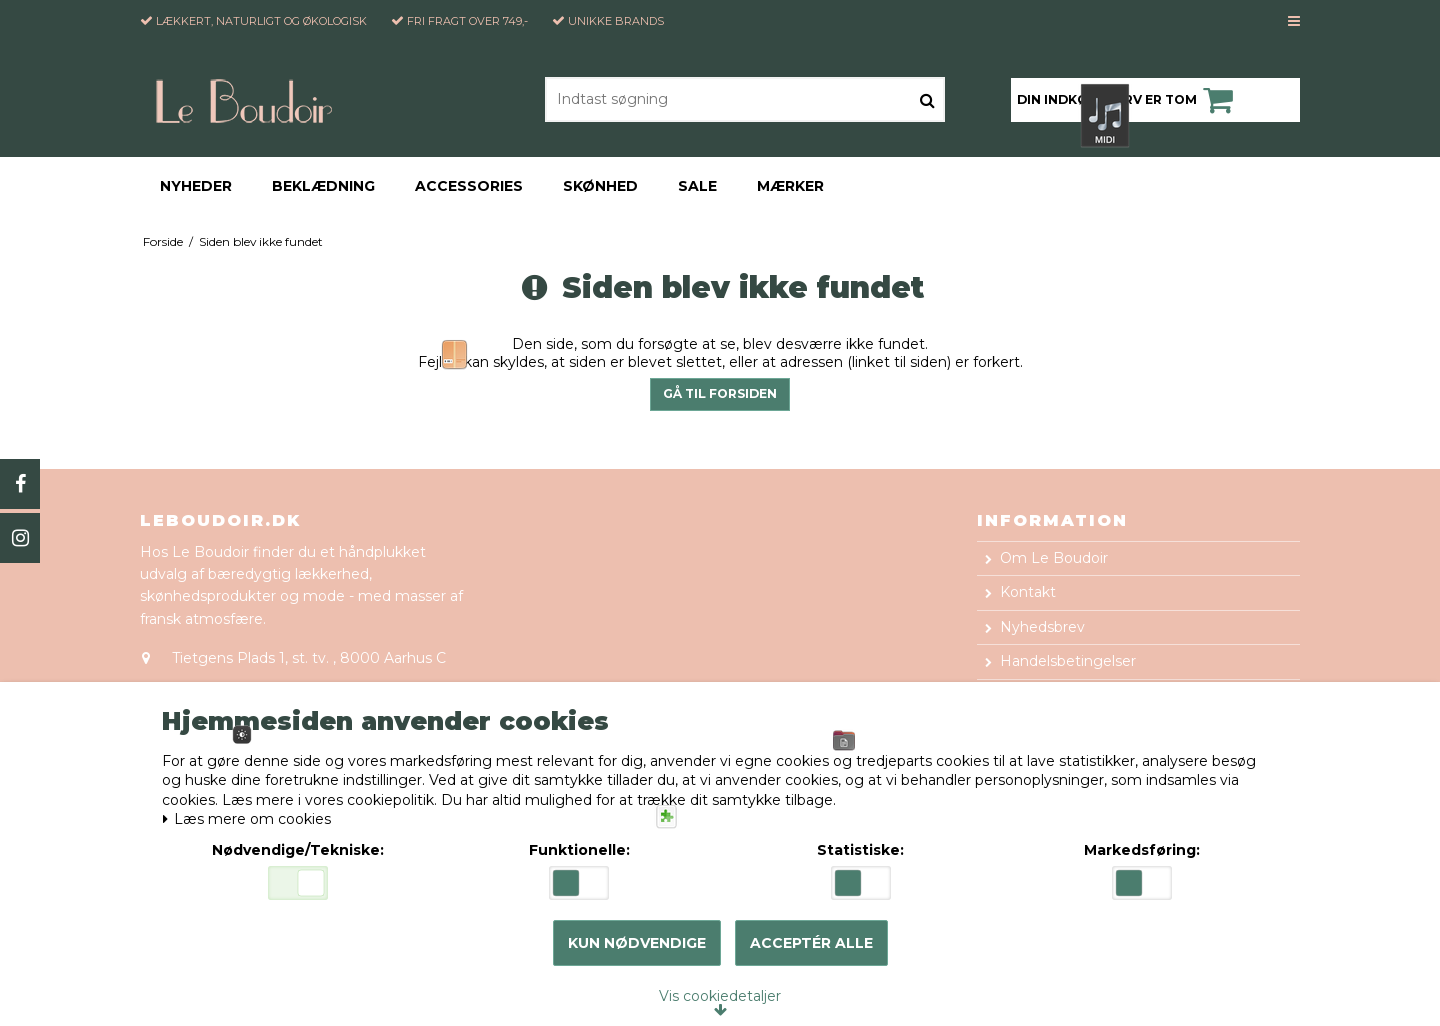 The height and width of the screenshot is (1026, 1440). Describe the element at coordinates (454, 354) in the screenshot. I see `open the software installer app` at that location.